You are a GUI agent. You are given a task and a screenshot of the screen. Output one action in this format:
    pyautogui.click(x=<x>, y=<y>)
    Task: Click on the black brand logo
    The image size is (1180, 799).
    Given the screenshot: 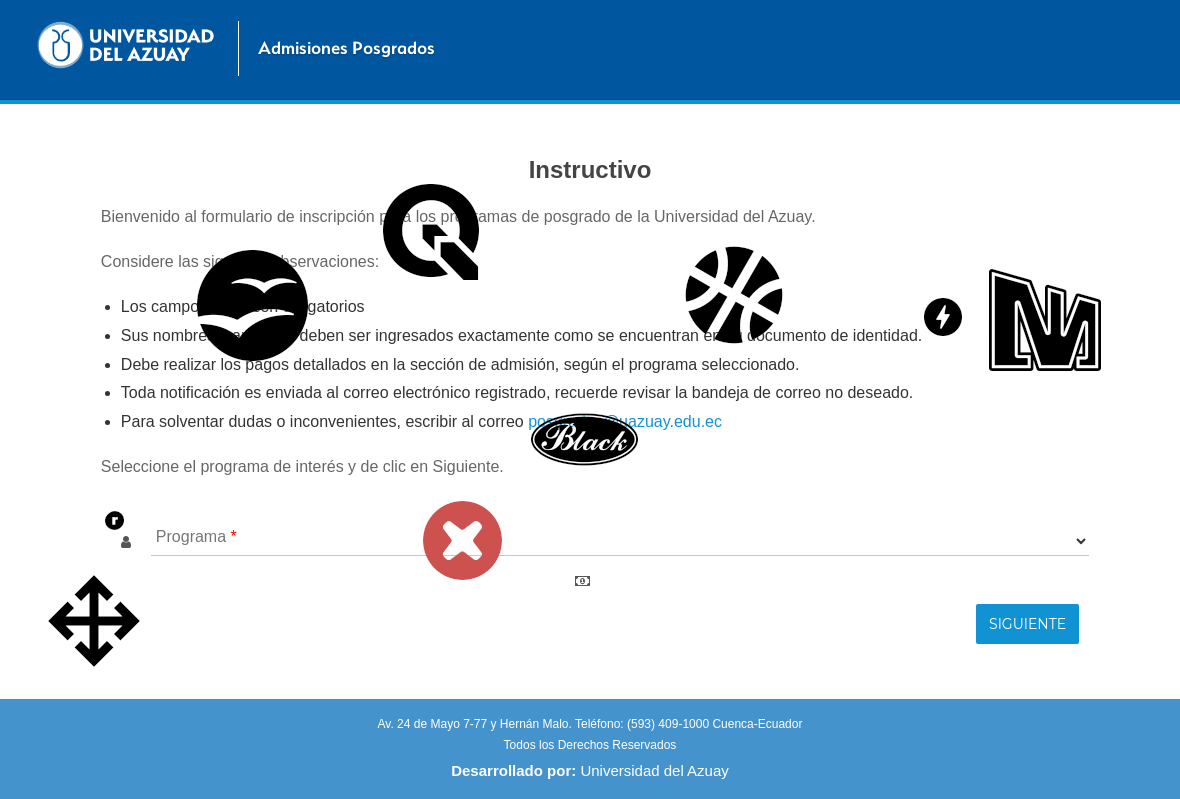 What is the action you would take?
    pyautogui.click(x=584, y=439)
    